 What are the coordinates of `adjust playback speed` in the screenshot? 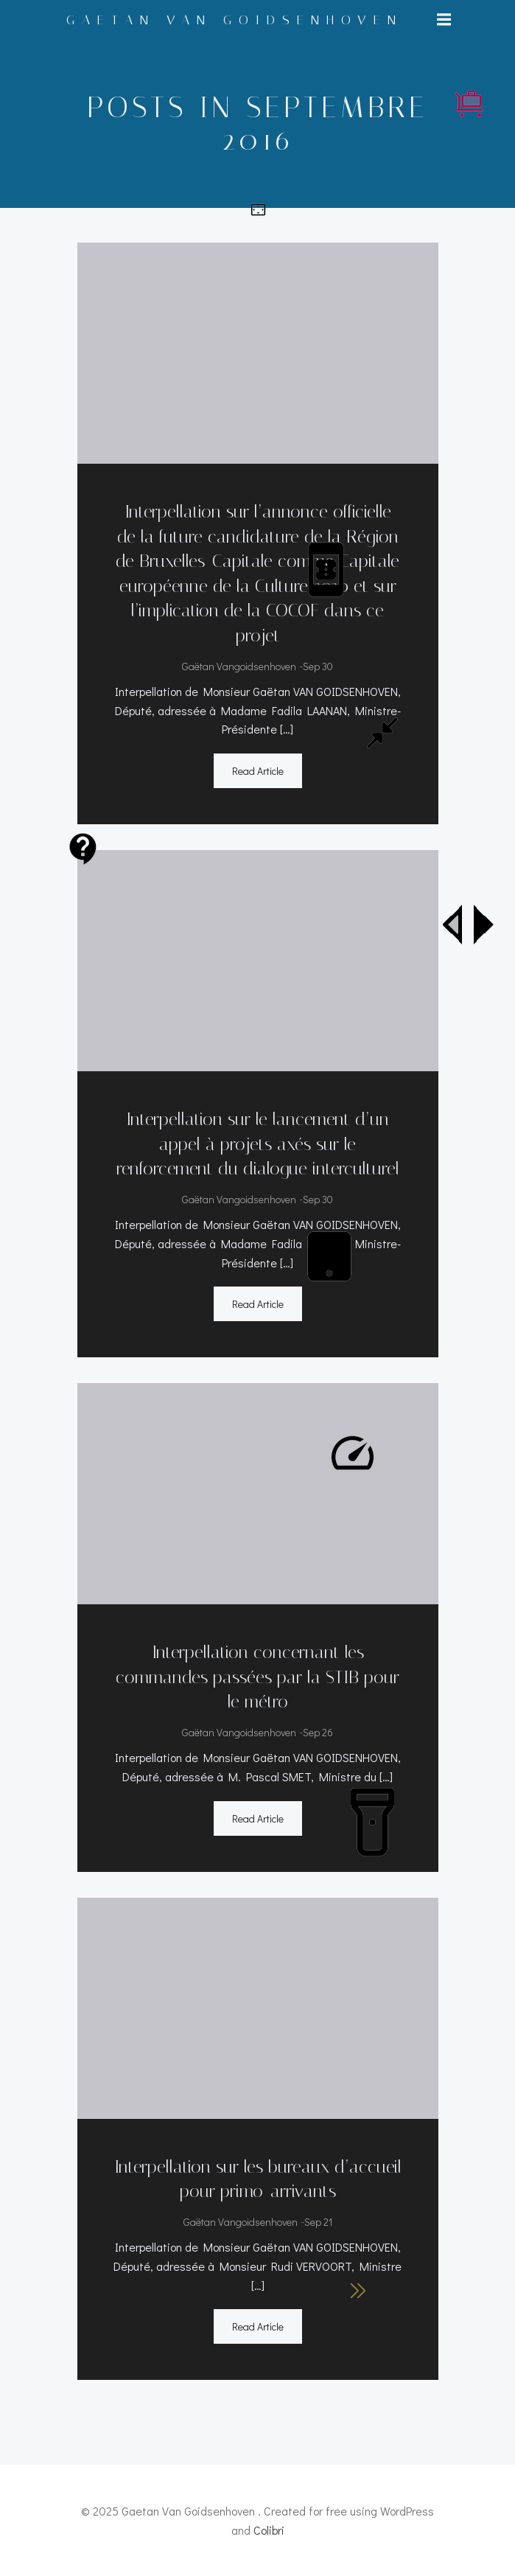 It's located at (352, 1452).